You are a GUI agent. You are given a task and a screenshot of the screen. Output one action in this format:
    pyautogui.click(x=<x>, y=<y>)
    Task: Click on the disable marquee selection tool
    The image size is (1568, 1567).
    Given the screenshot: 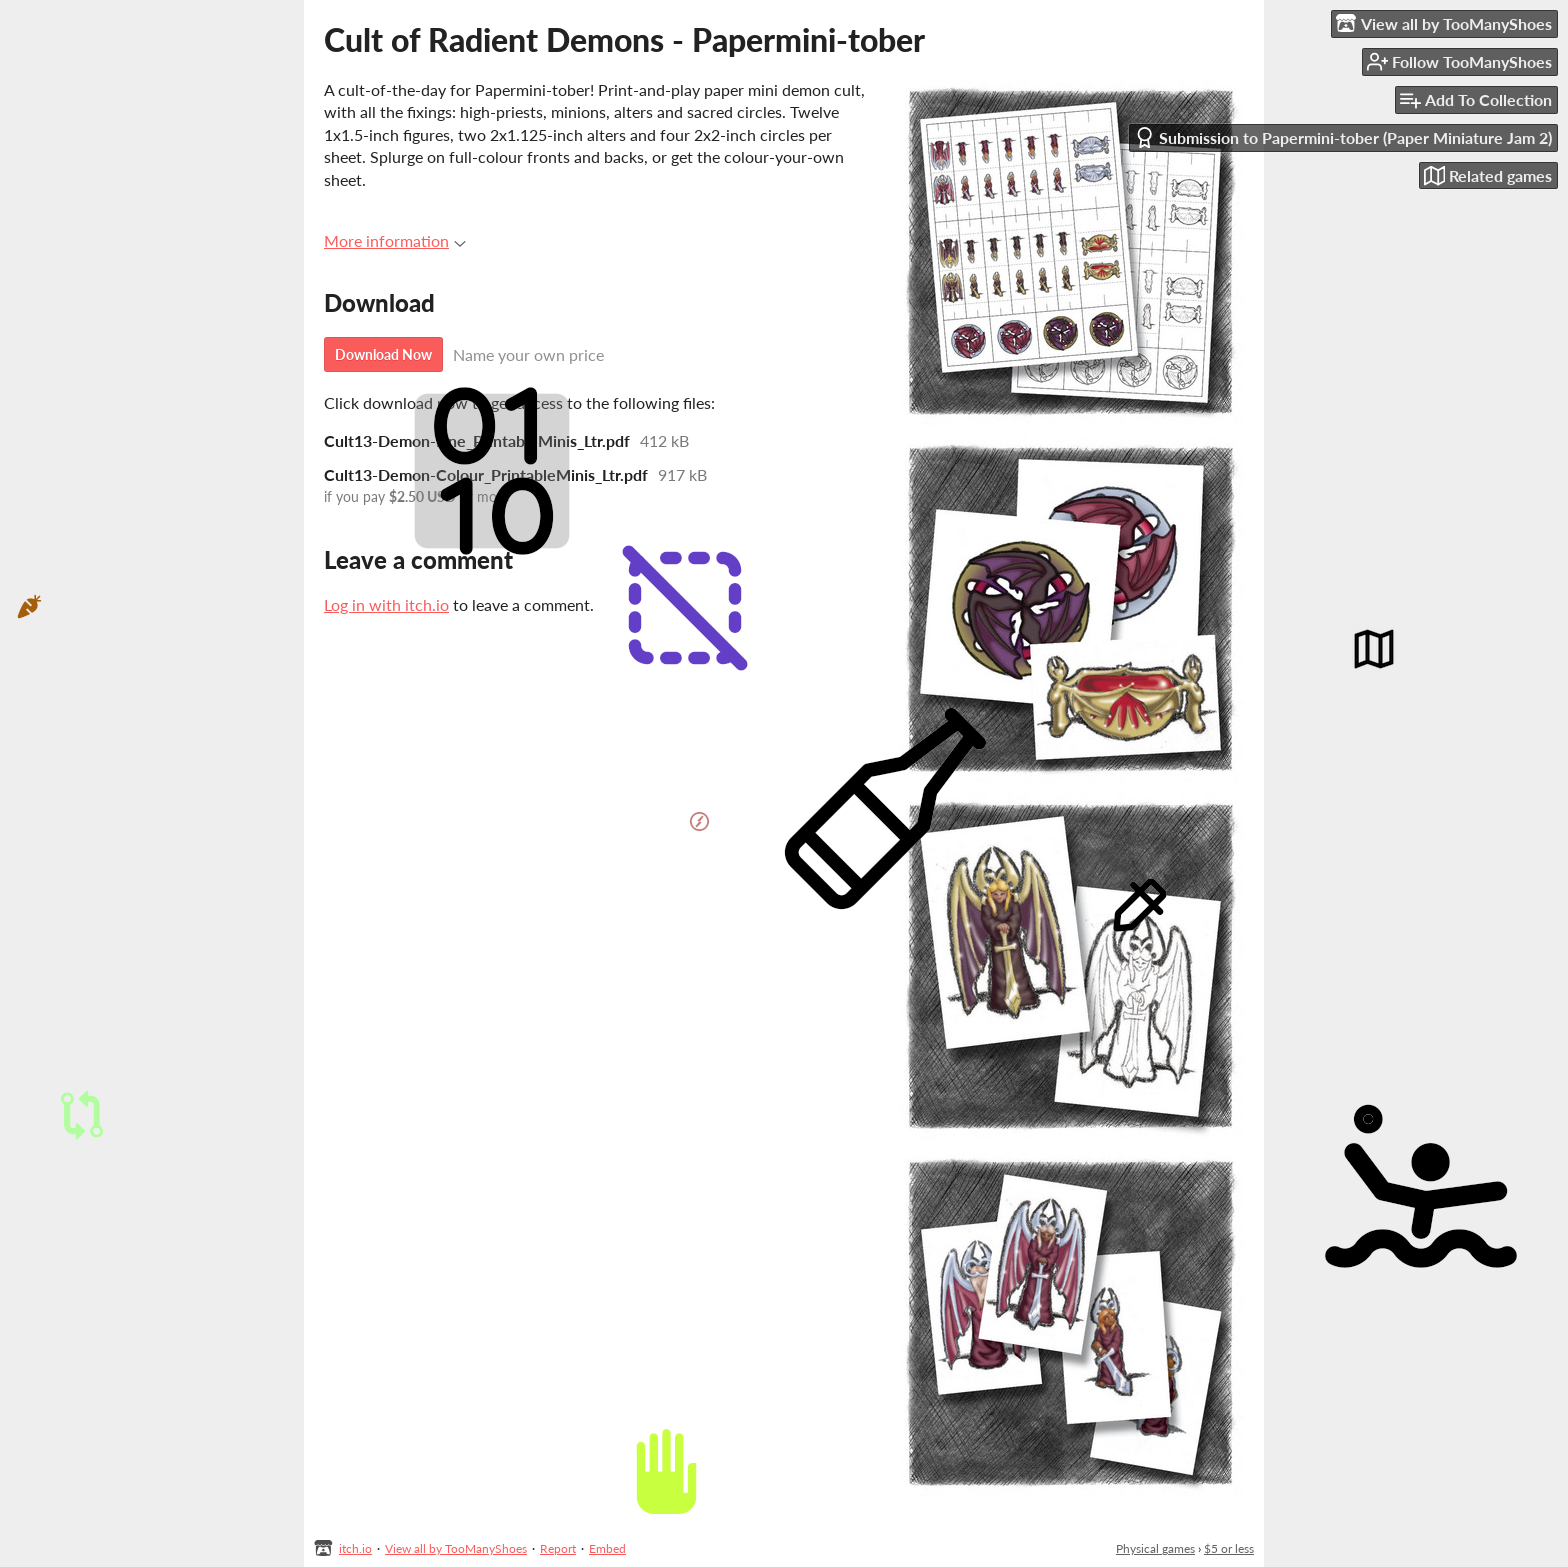 What is the action you would take?
    pyautogui.click(x=685, y=608)
    